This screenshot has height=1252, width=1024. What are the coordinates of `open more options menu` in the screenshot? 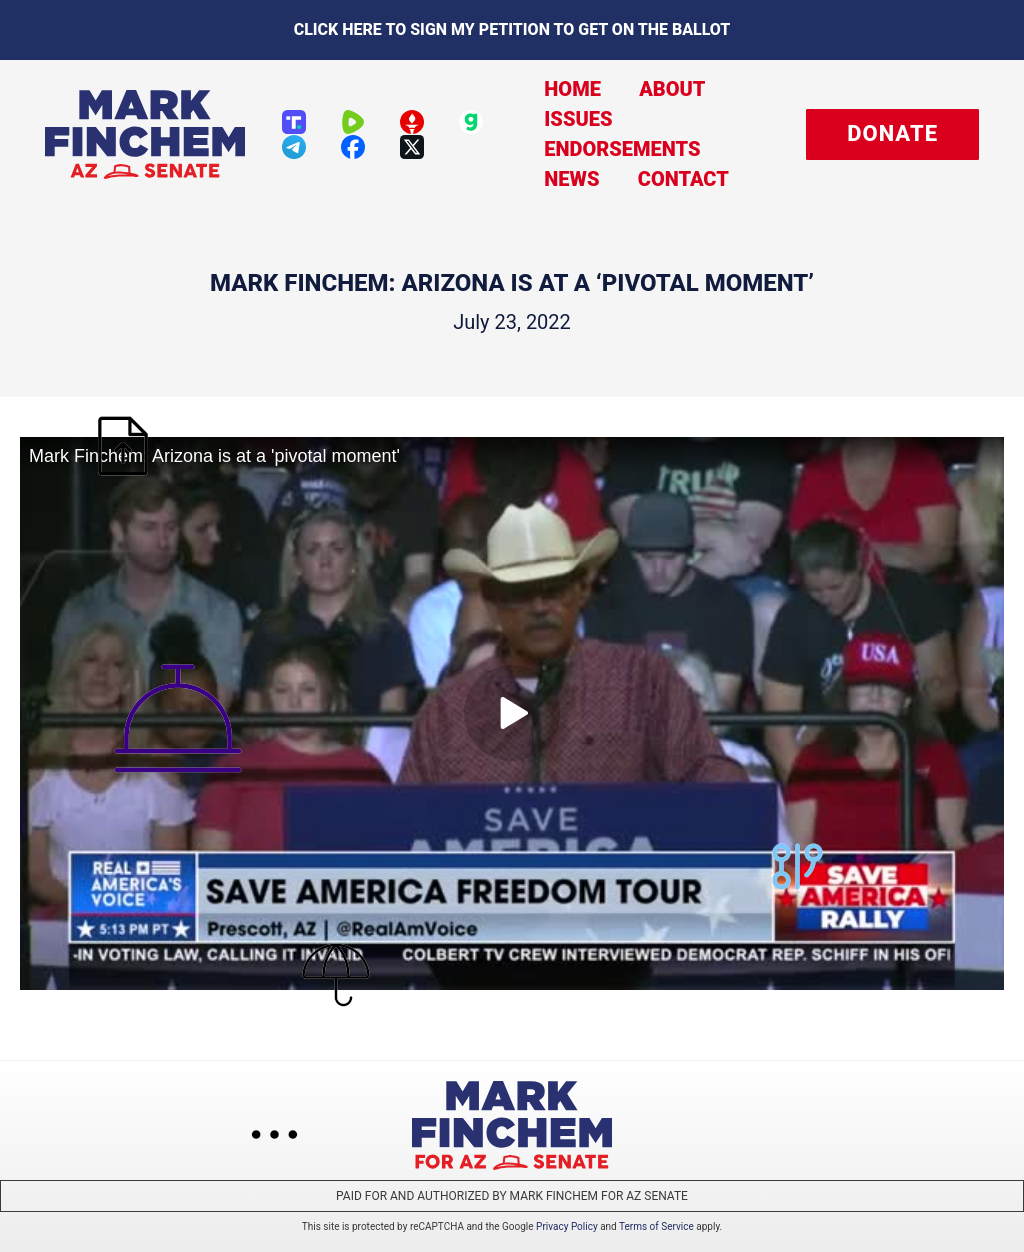 It's located at (274, 1134).